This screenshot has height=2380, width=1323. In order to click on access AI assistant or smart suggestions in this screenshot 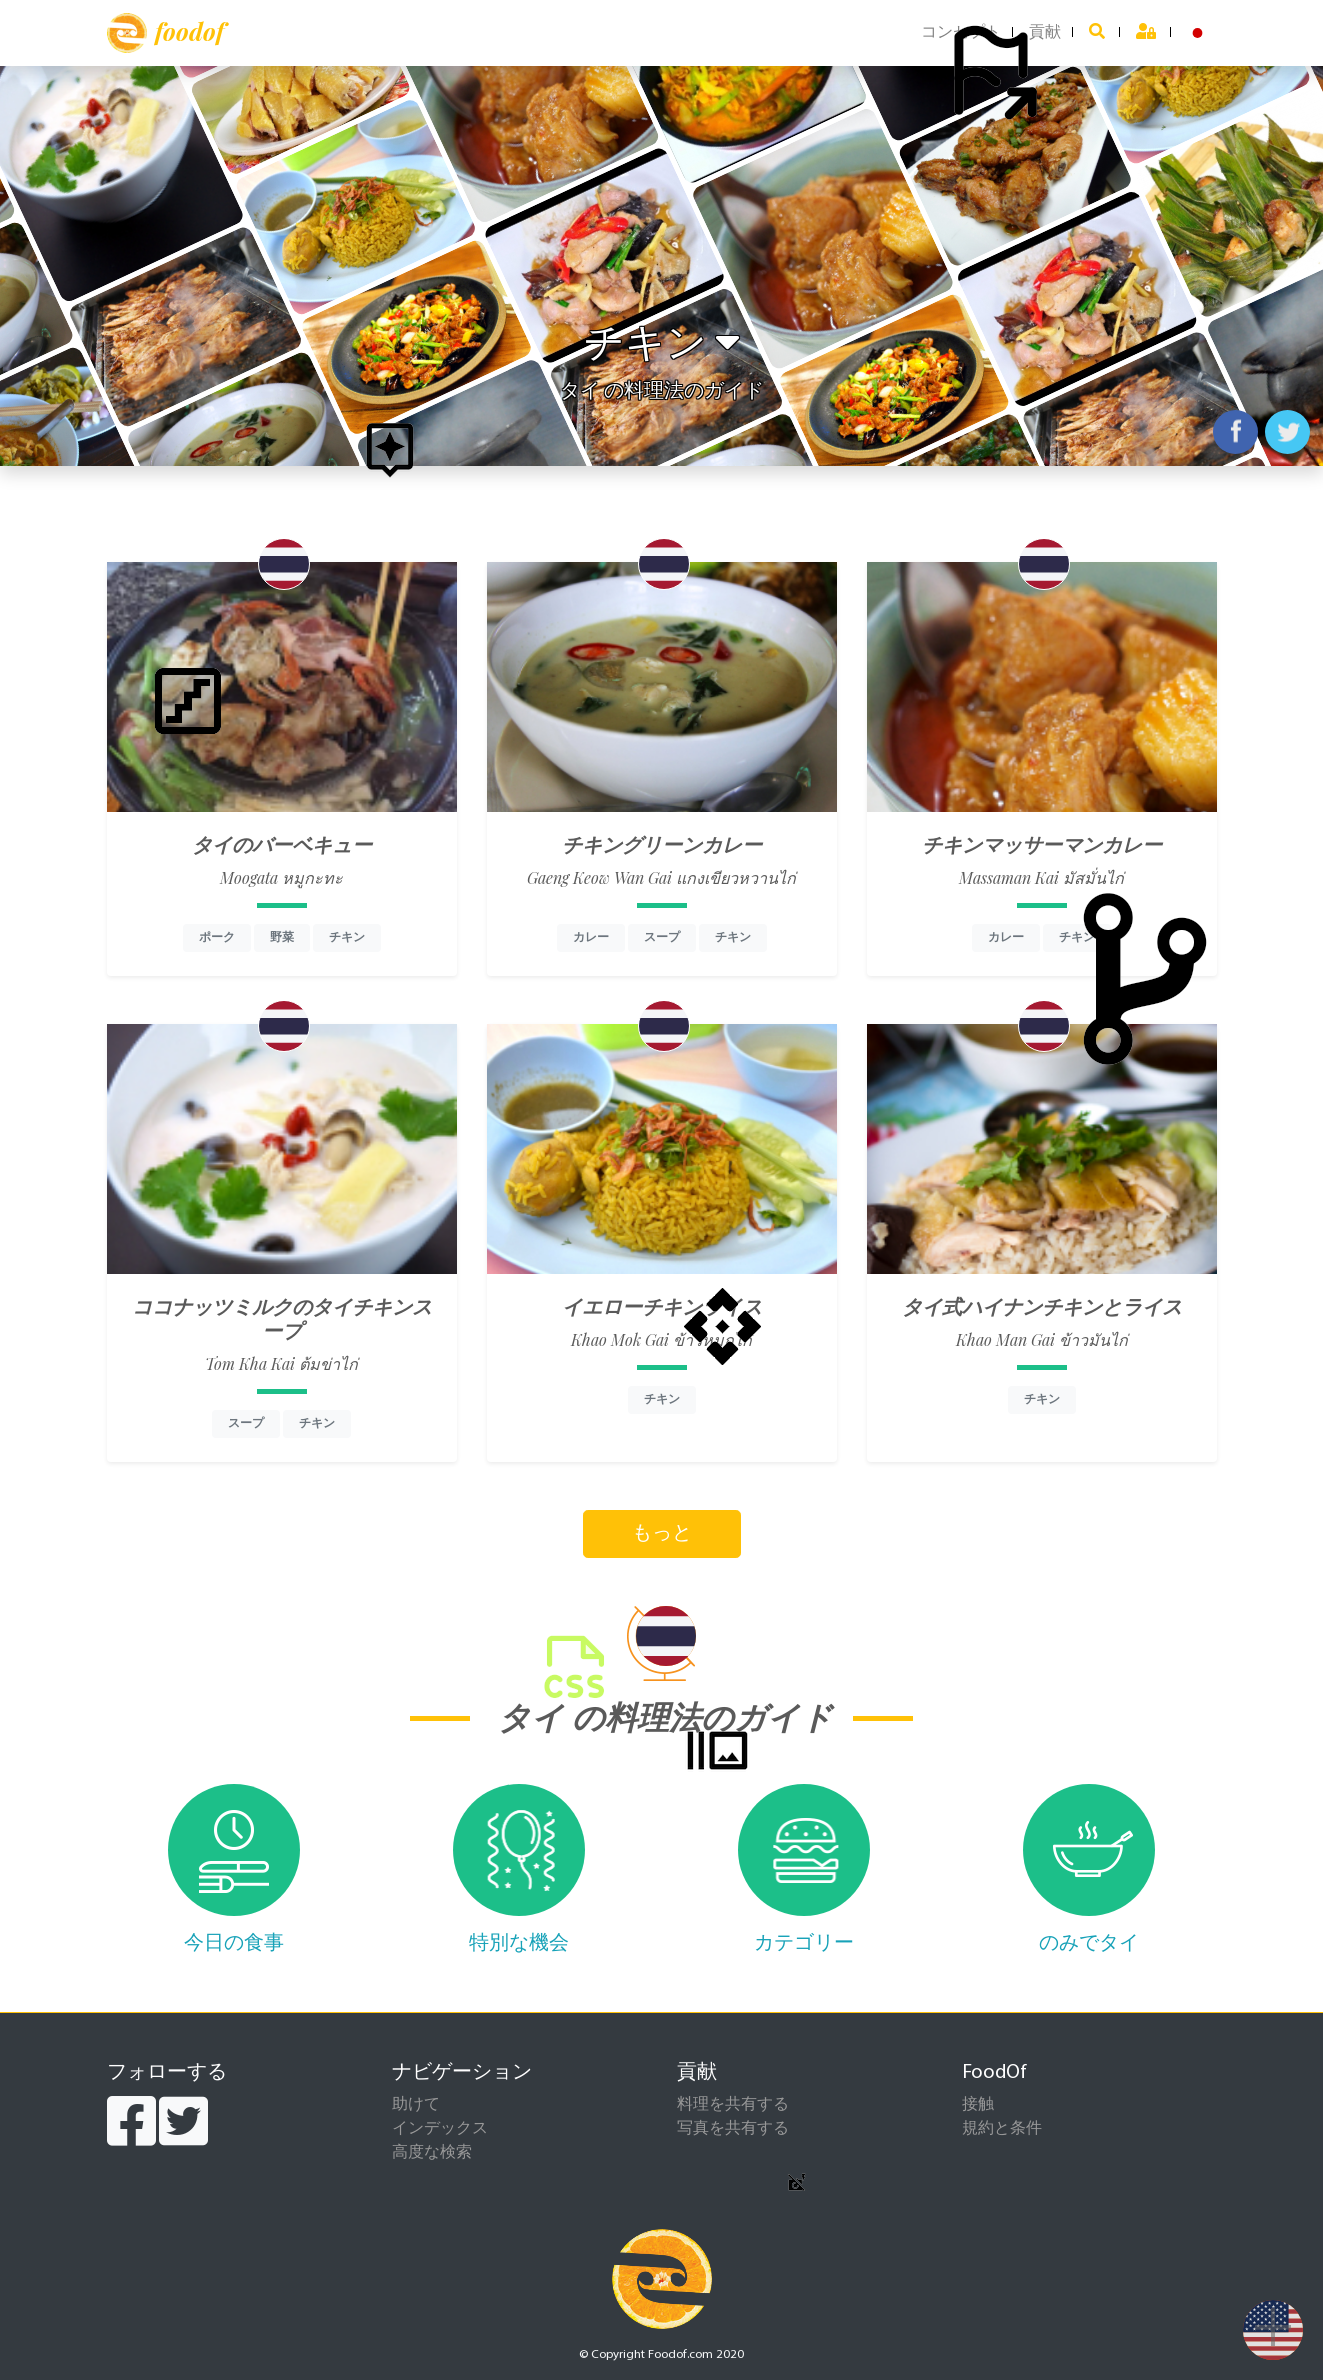, I will do `click(390, 449)`.